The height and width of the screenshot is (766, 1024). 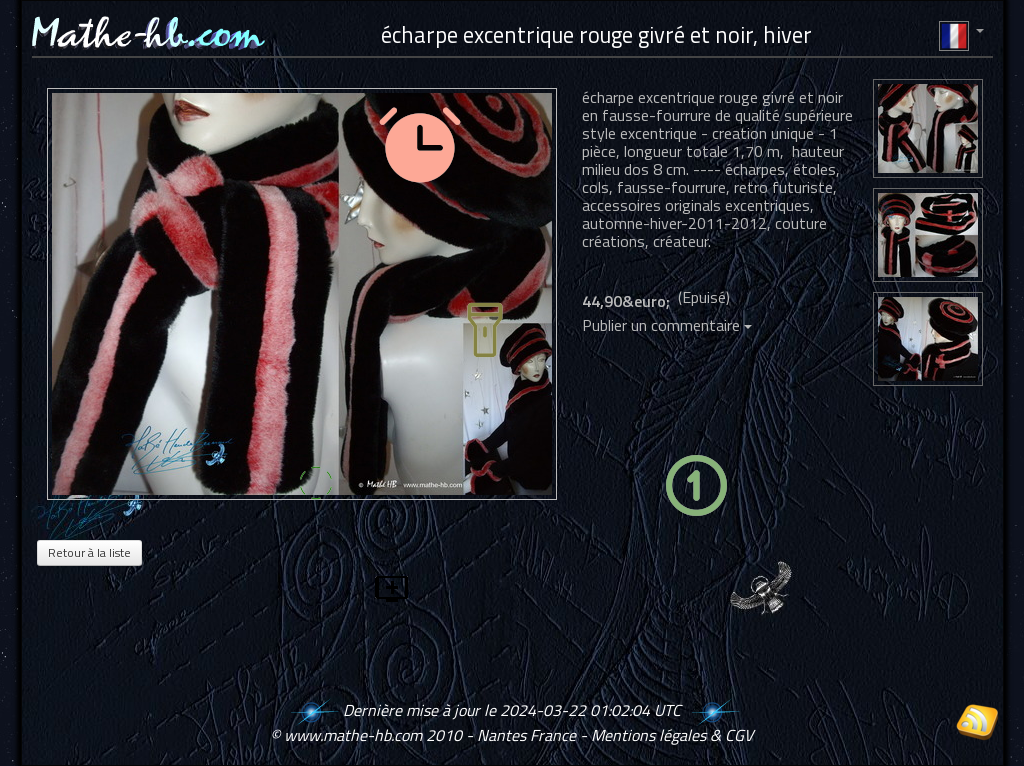 I want to click on add current video to watch queue, so click(x=392, y=589).